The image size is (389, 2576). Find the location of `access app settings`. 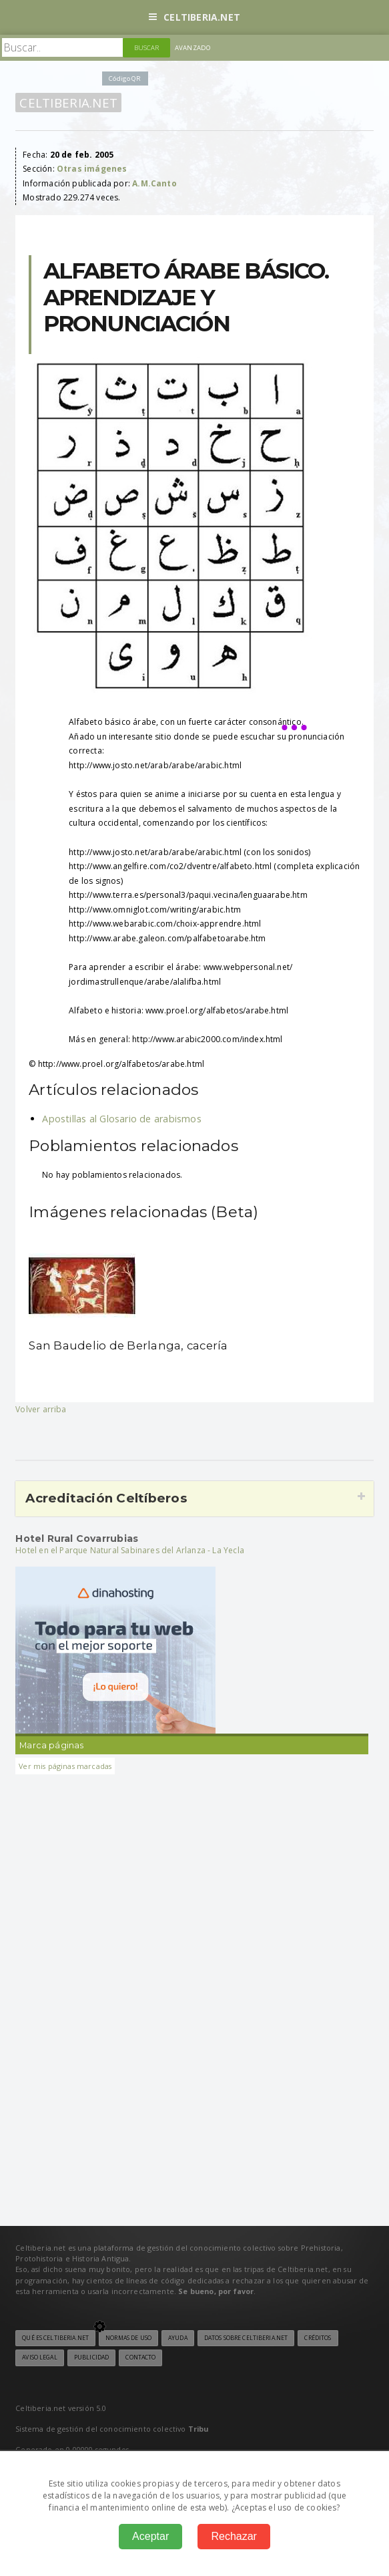

access app settings is located at coordinates (99, 2326).